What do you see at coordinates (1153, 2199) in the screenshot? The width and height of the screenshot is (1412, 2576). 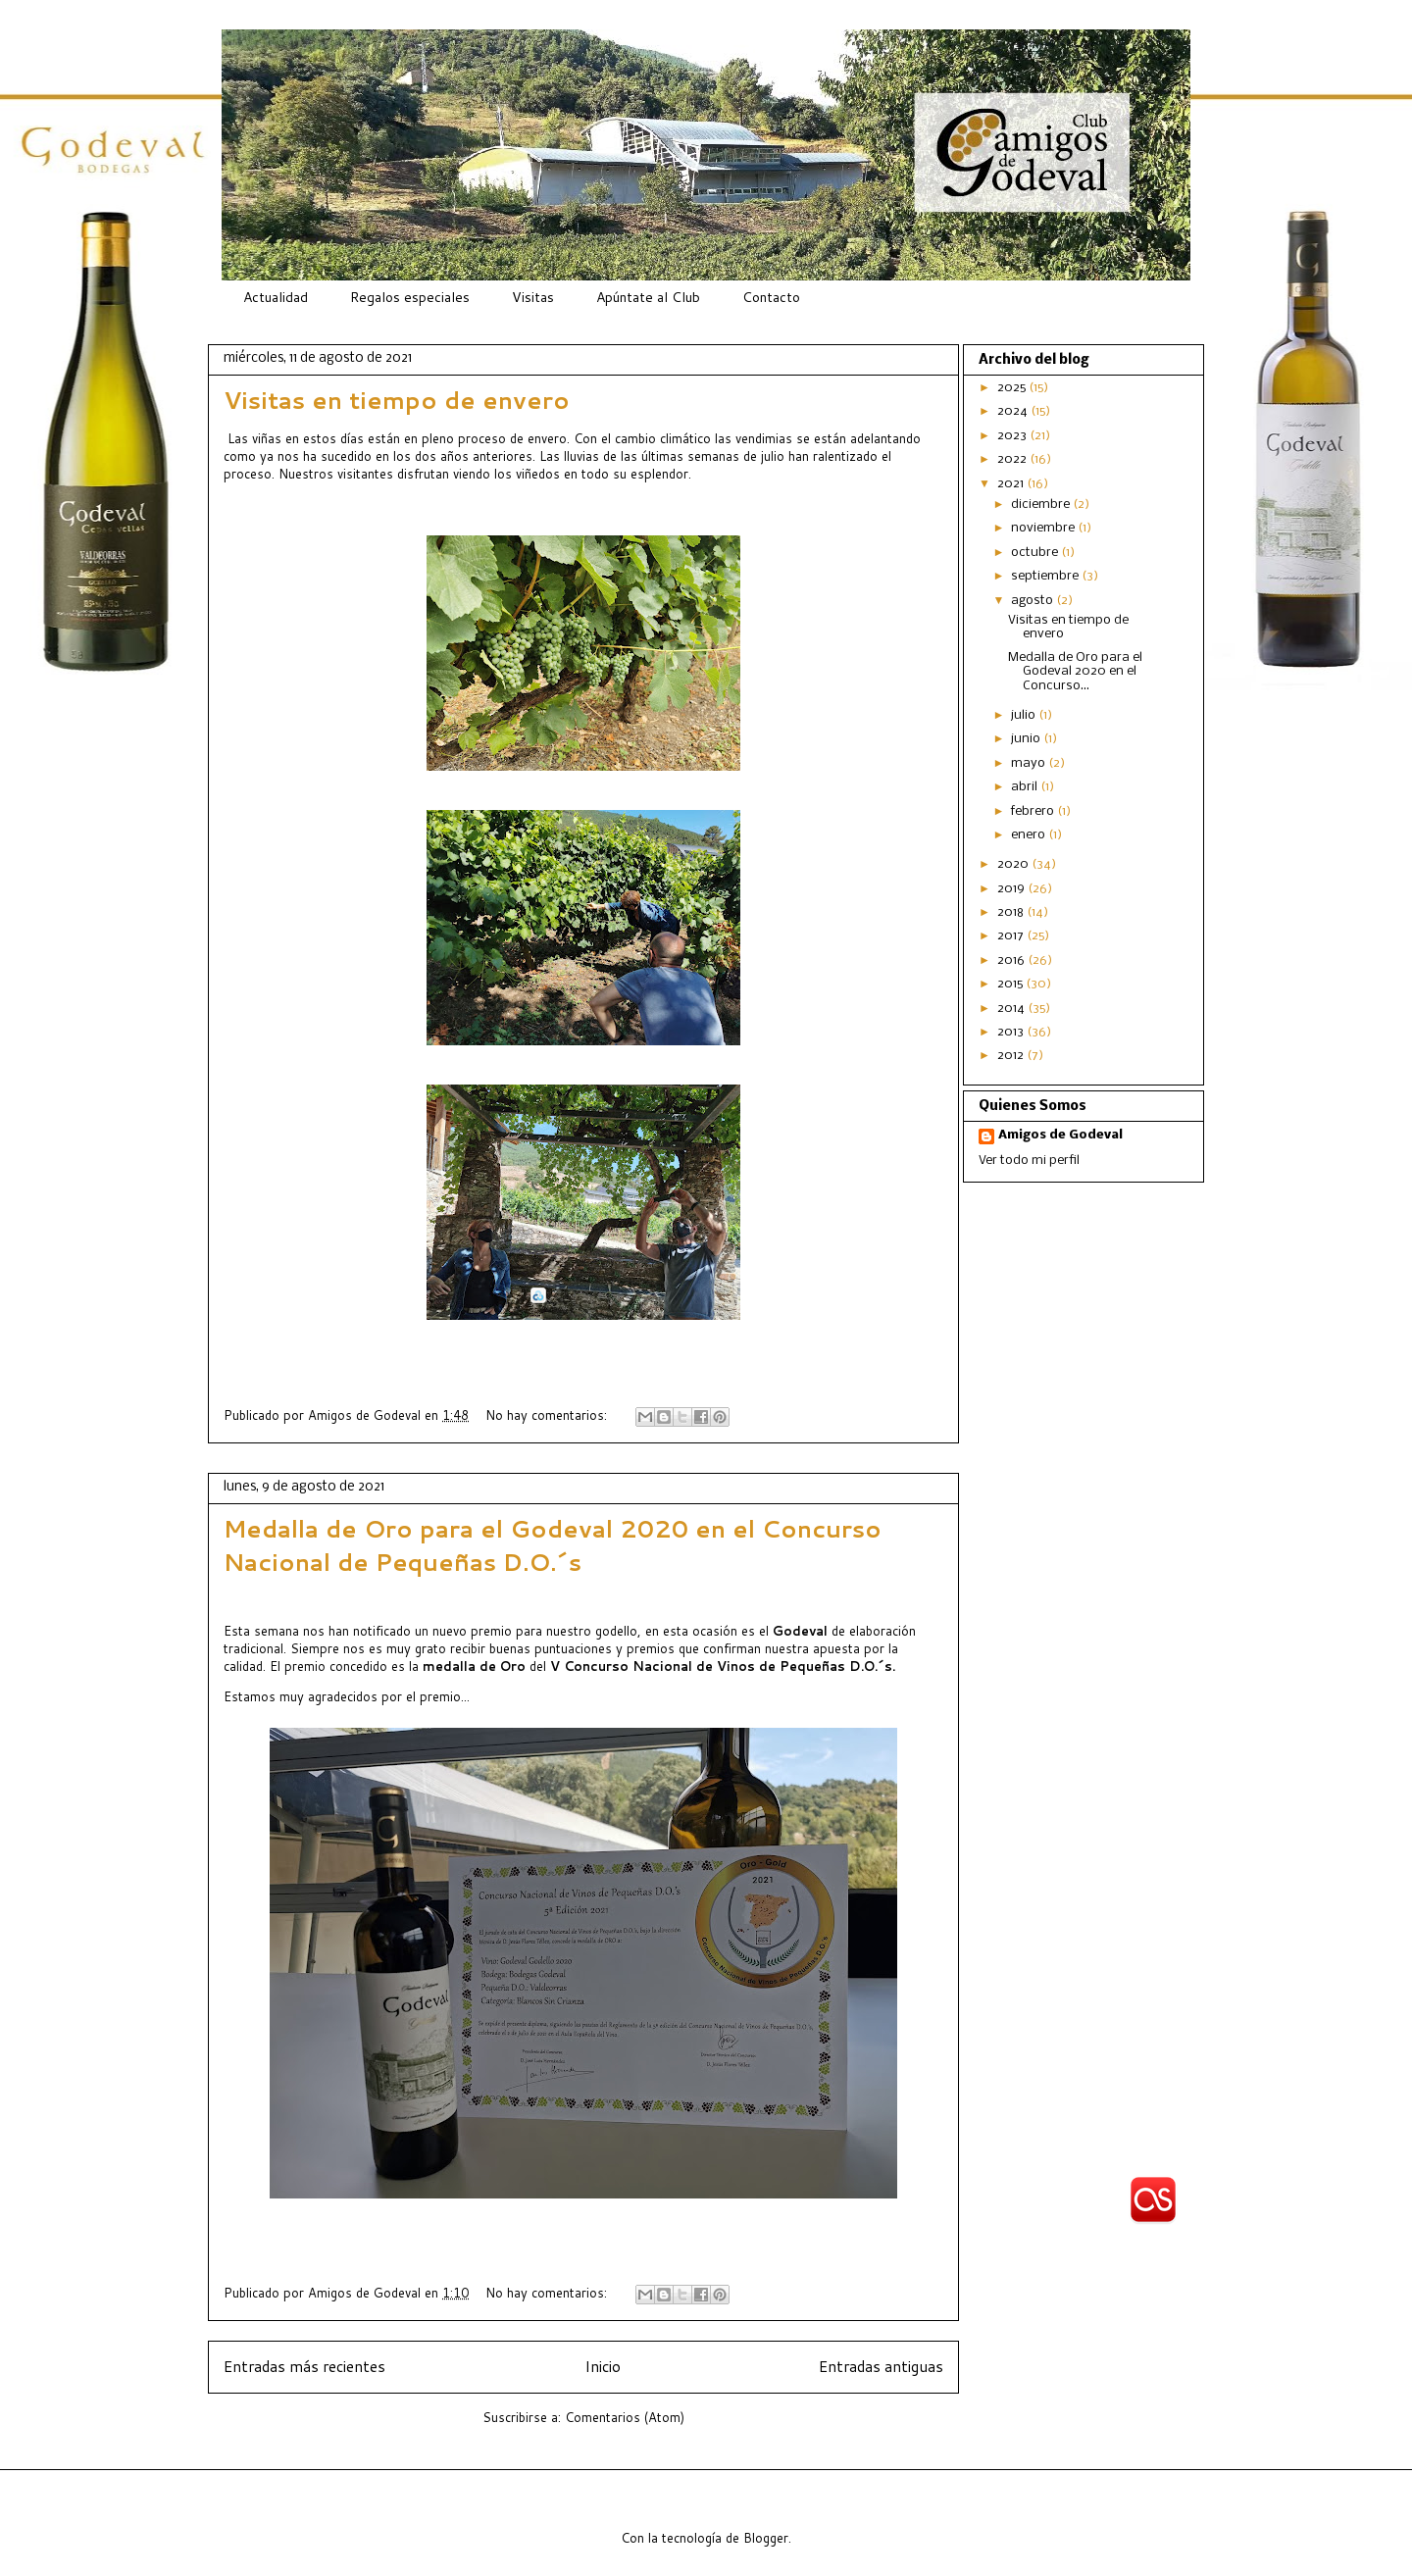 I see `open the Last.fm app` at bounding box center [1153, 2199].